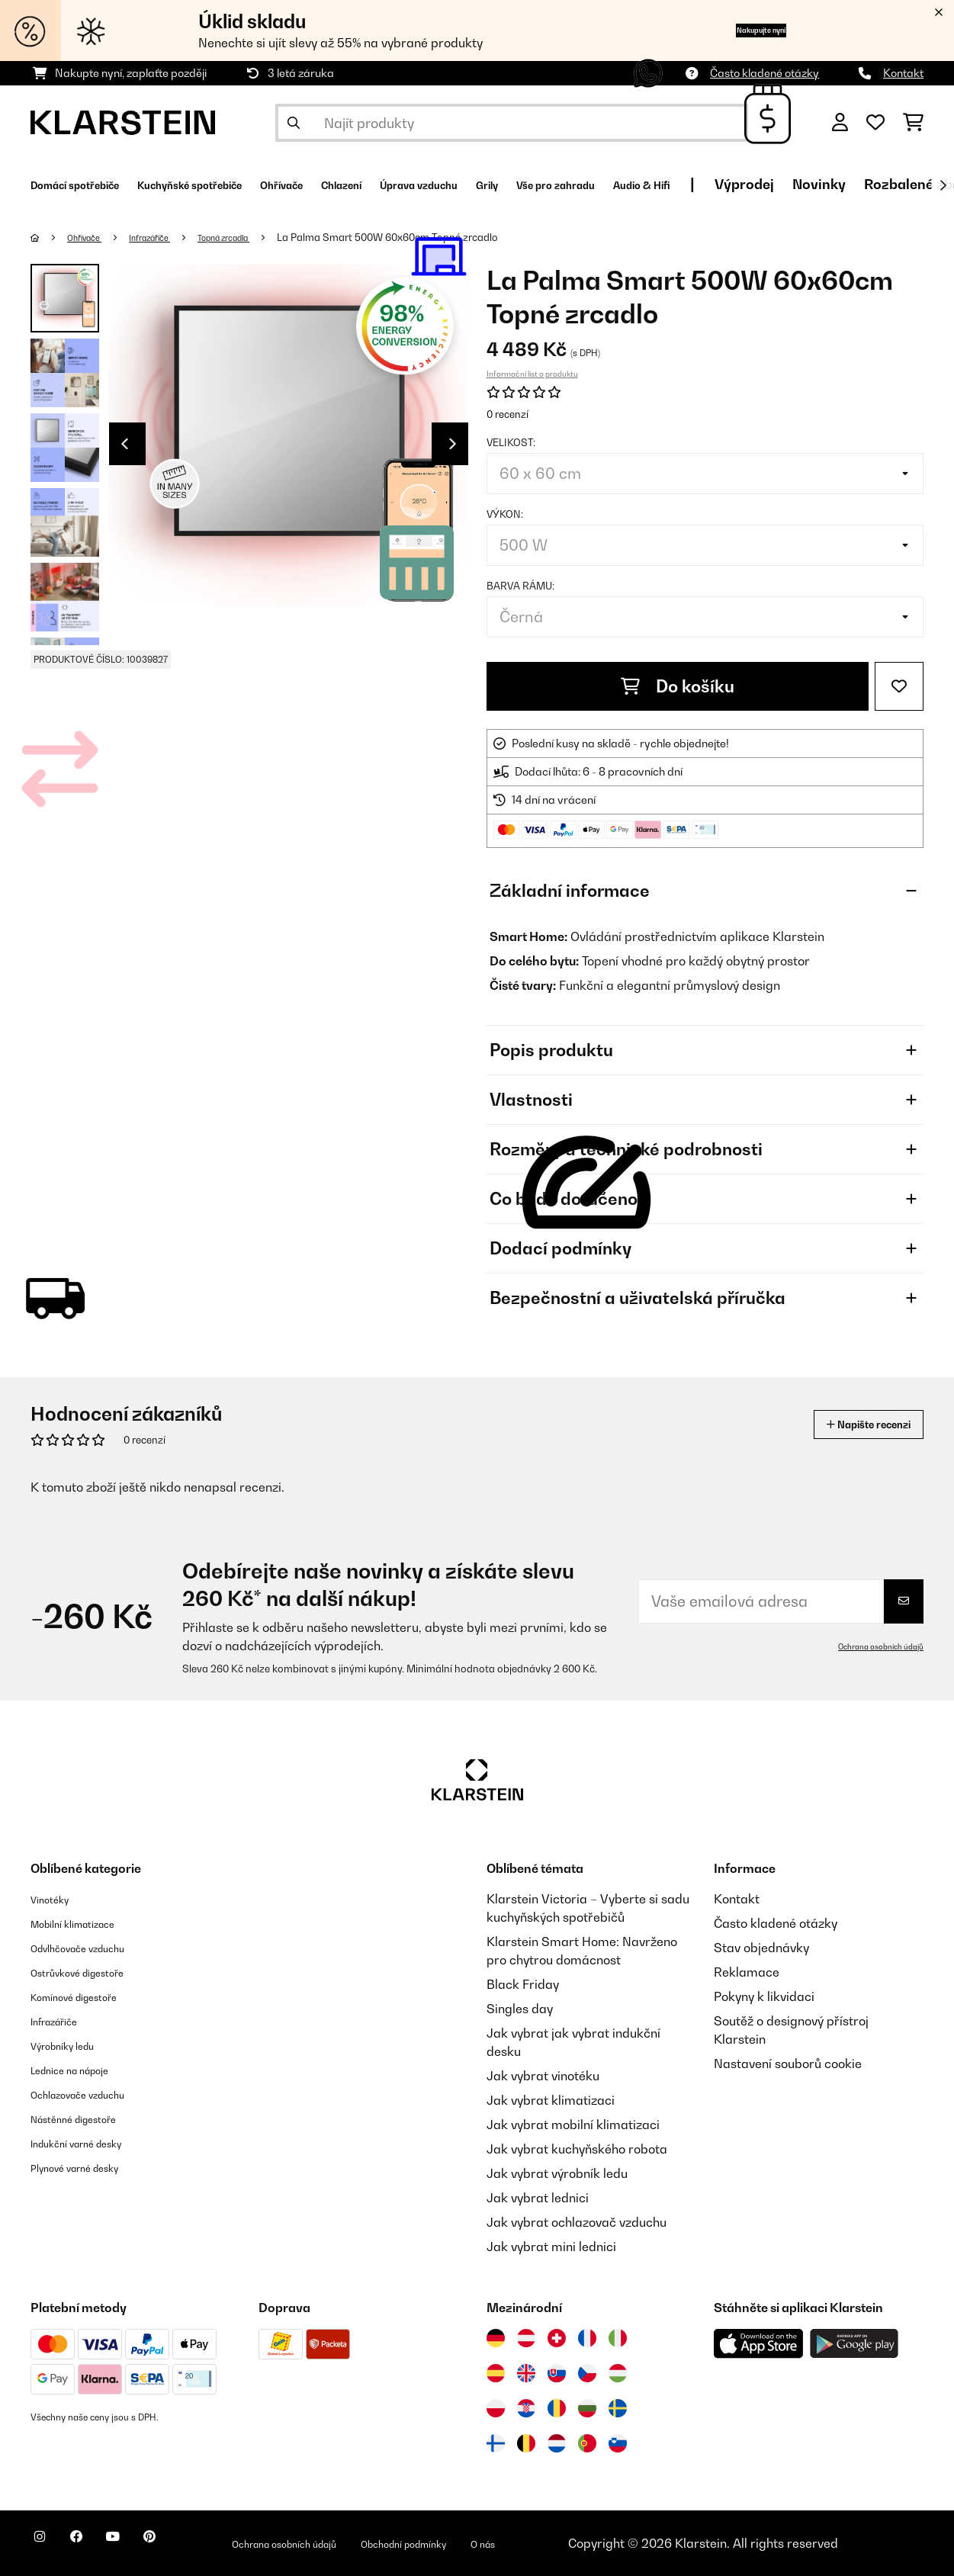 This screenshot has width=954, height=2576. Describe the element at coordinates (59, 769) in the screenshot. I see `swap or exchange items` at that location.